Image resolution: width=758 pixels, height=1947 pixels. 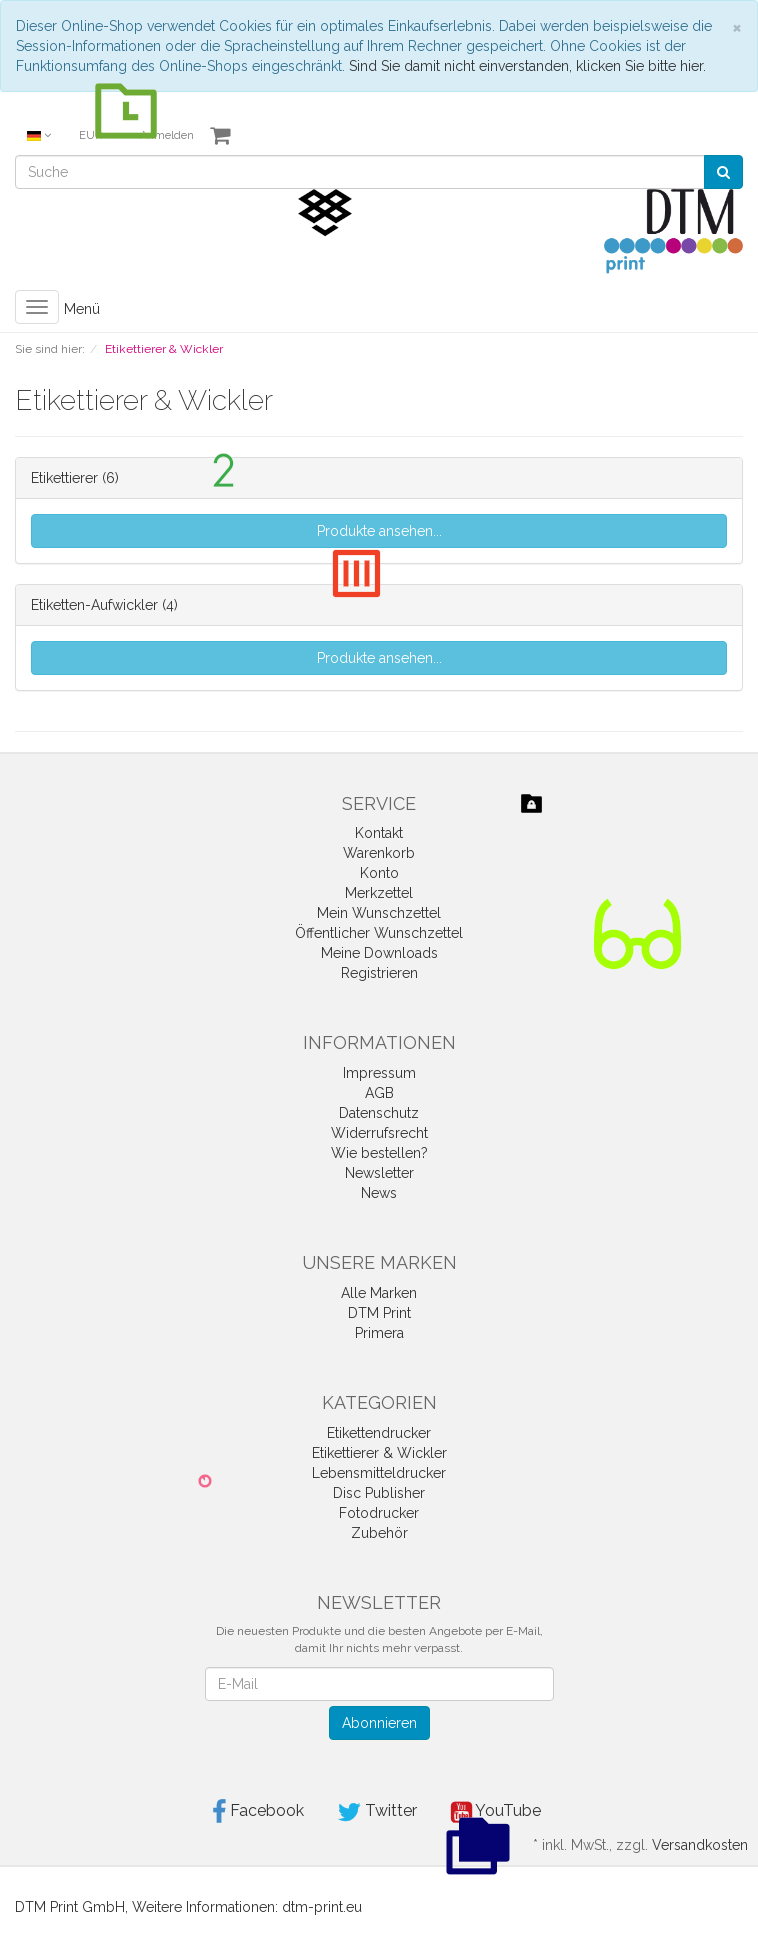 I want to click on access your folders, so click(x=478, y=1846).